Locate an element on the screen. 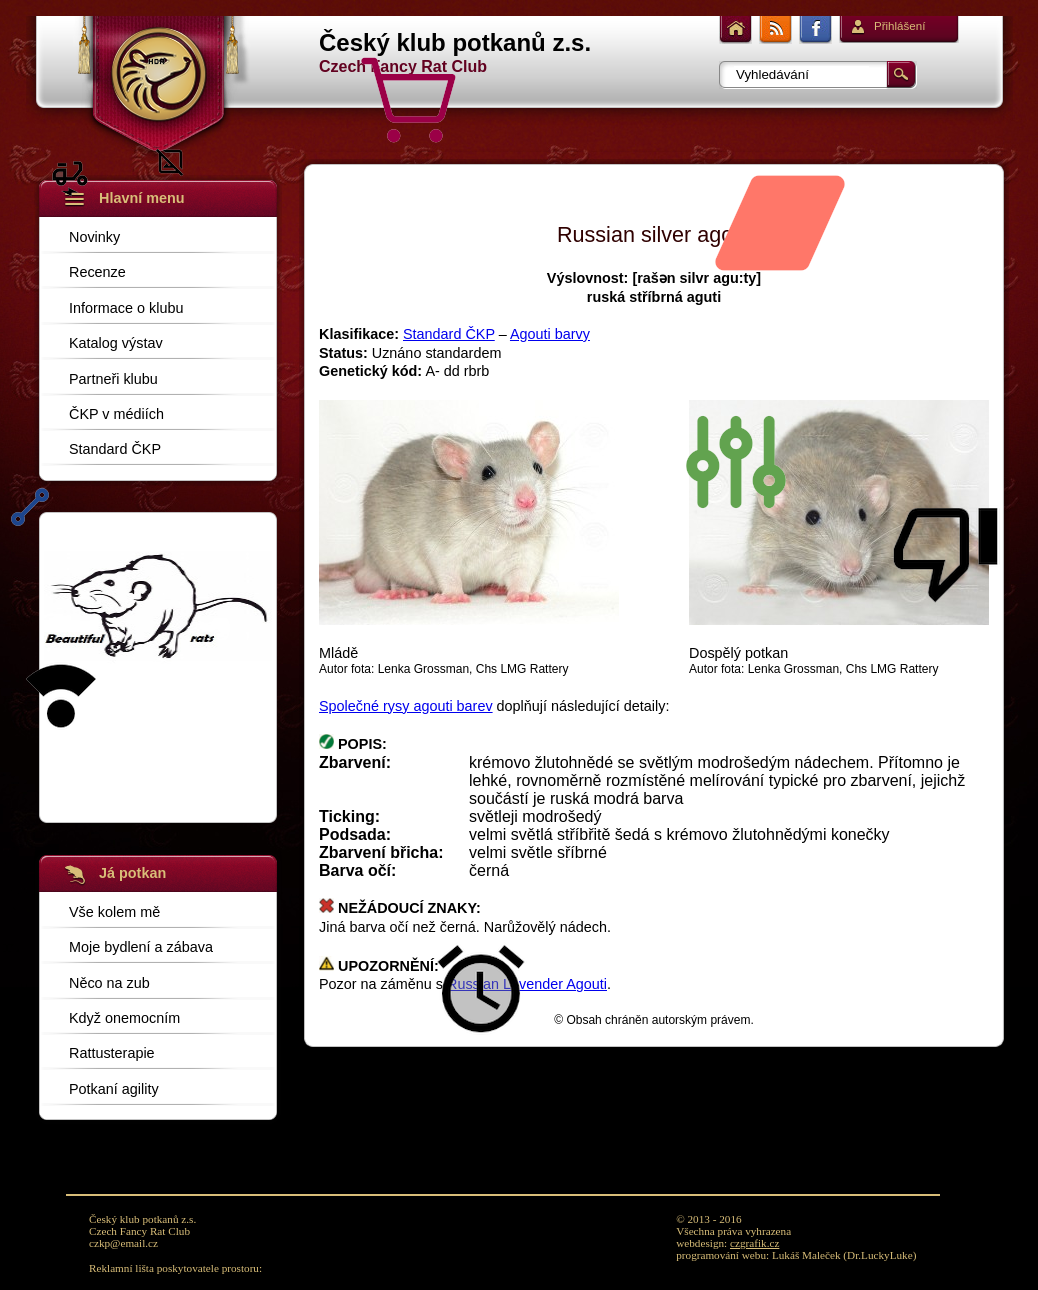  view your shopping cart is located at coordinates (410, 100).